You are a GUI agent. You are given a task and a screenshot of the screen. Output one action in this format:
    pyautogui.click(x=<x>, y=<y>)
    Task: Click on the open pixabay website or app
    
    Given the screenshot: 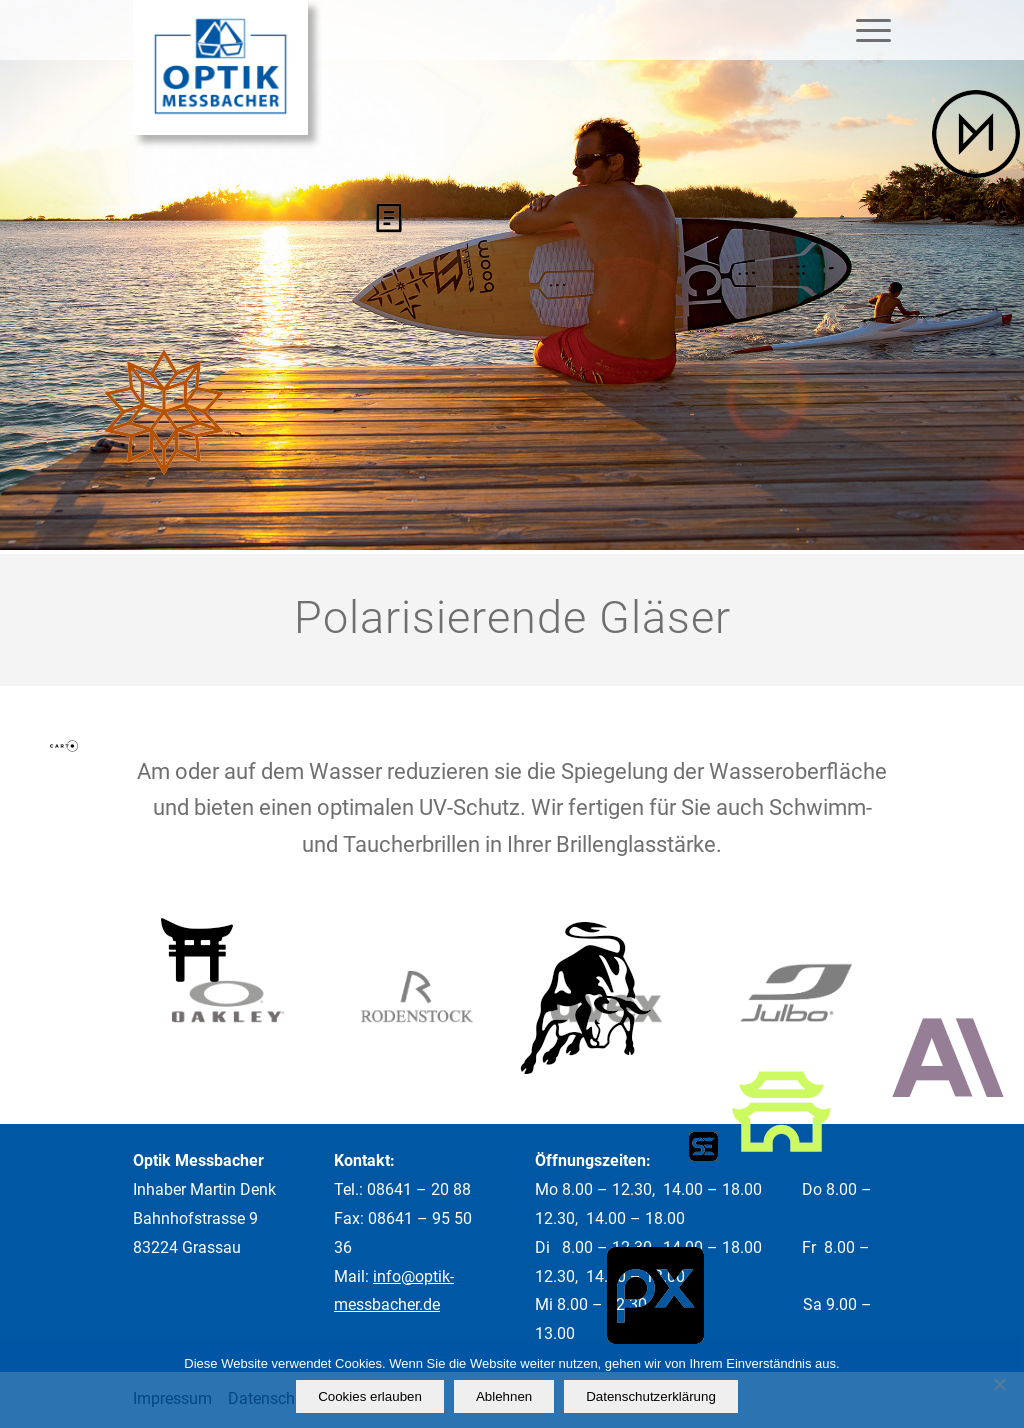 What is the action you would take?
    pyautogui.click(x=655, y=1295)
    